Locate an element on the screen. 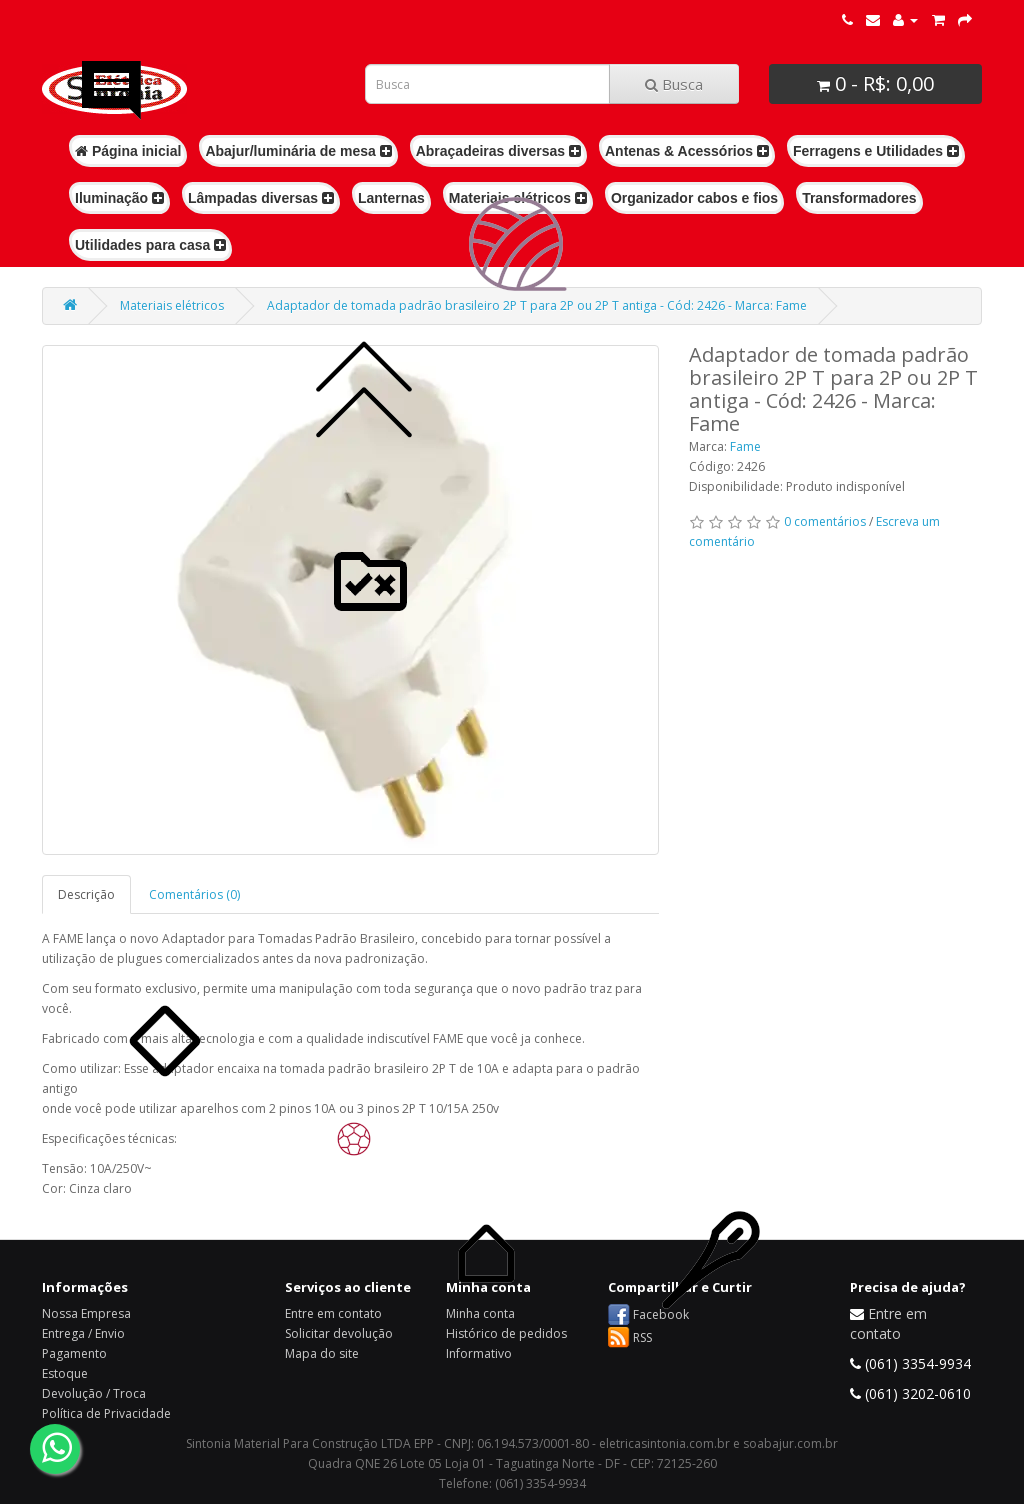  access sewing or crafting tools is located at coordinates (711, 1260).